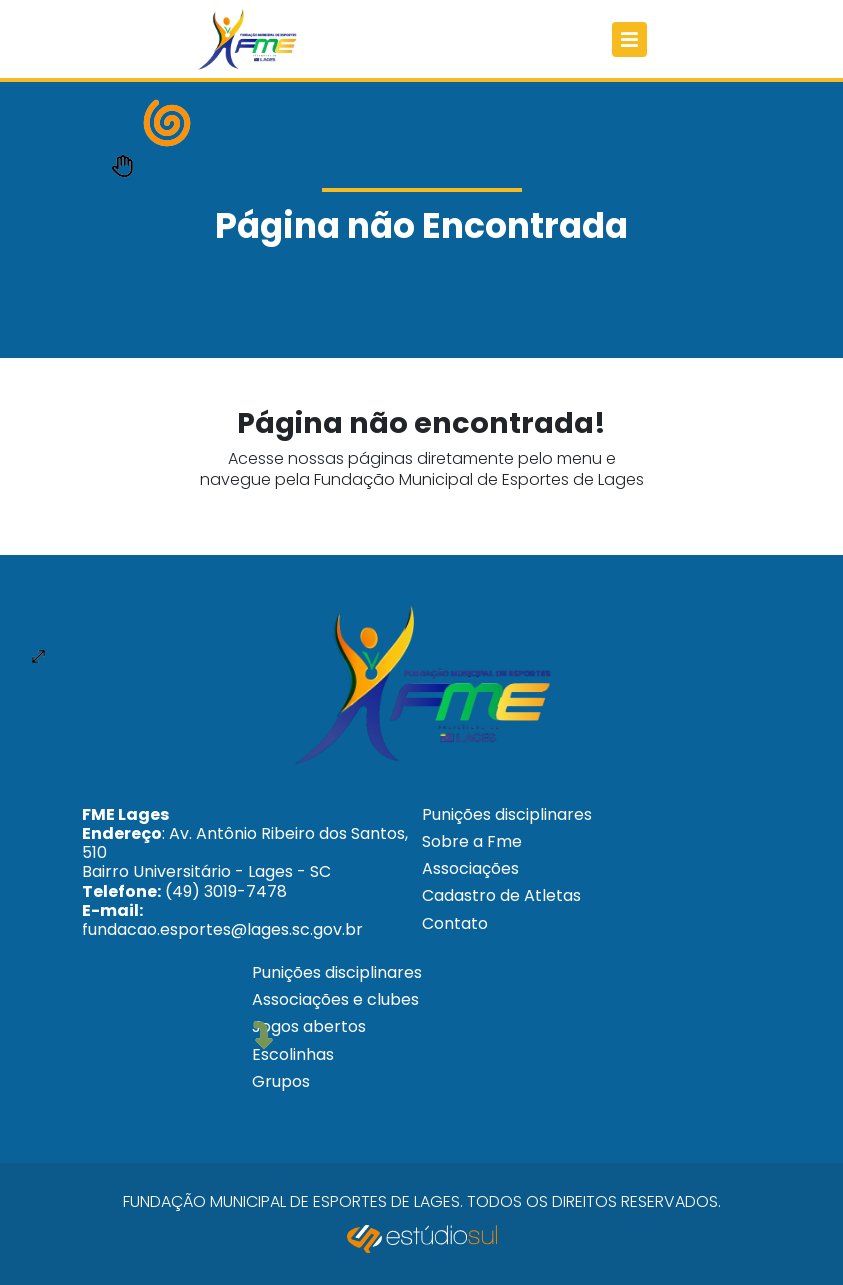  I want to click on navigate to the next item below, so click(264, 1035).